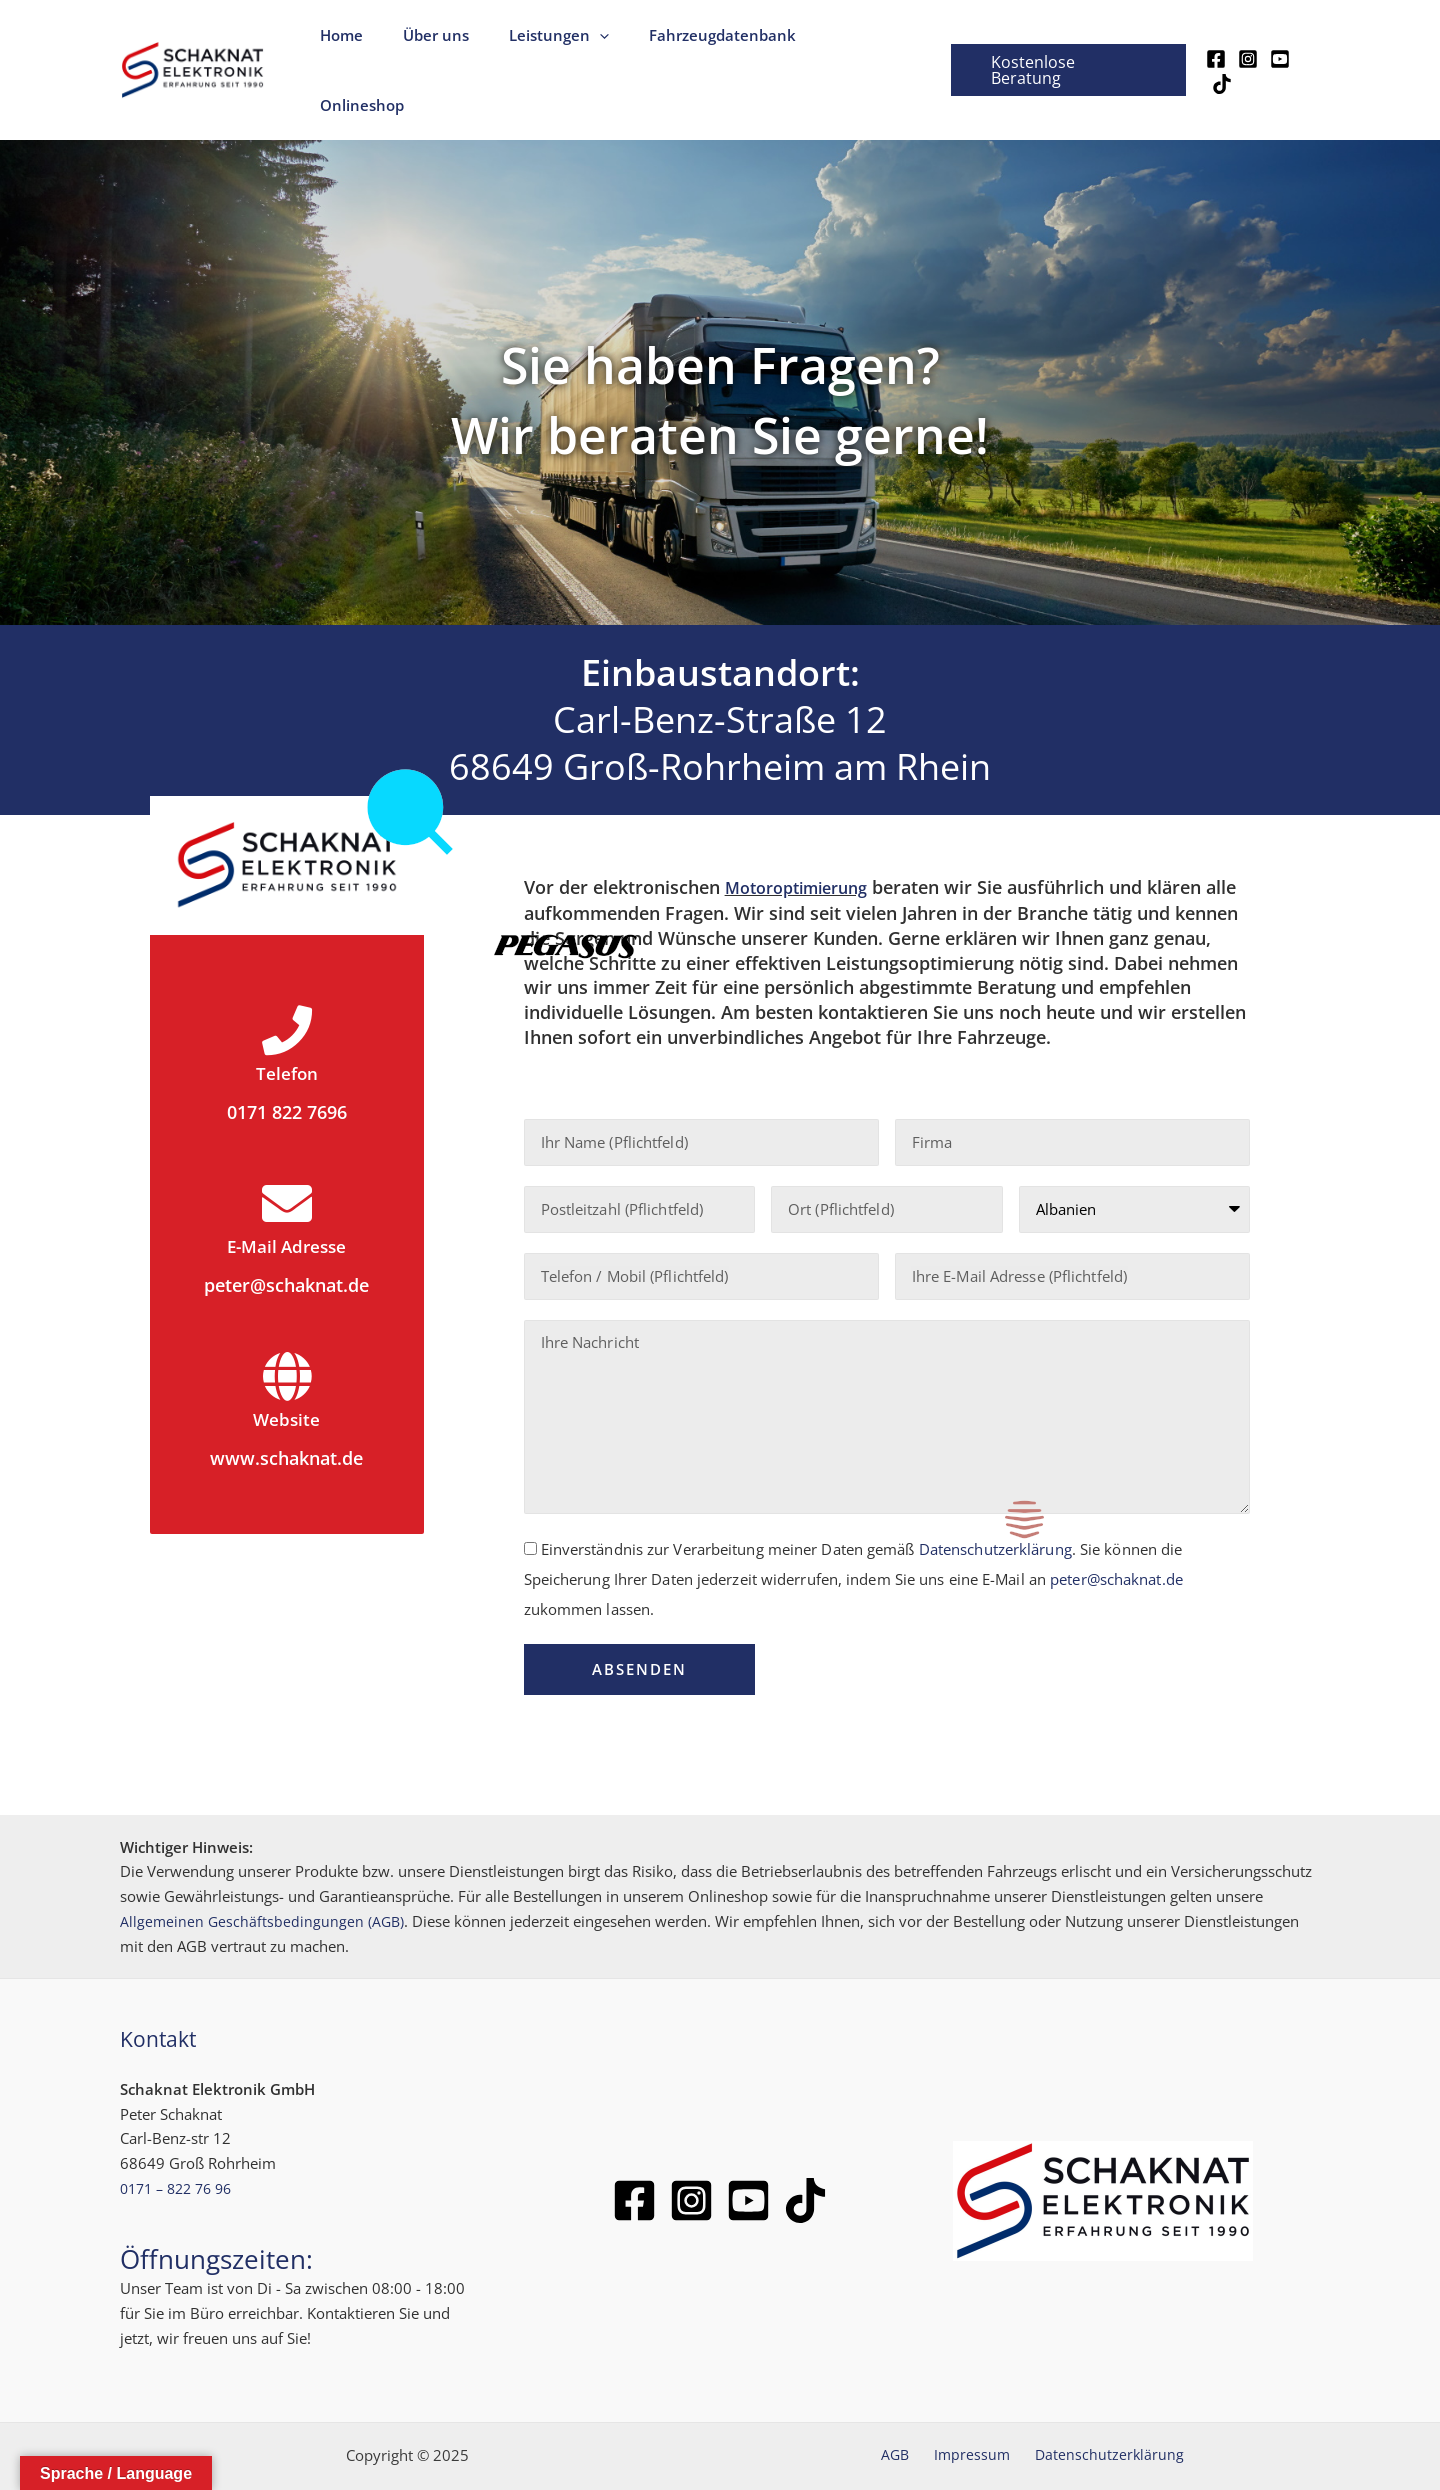 This screenshot has height=2490, width=1440. What do you see at coordinates (409, 811) in the screenshot?
I see `search for content or items` at bounding box center [409, 811].